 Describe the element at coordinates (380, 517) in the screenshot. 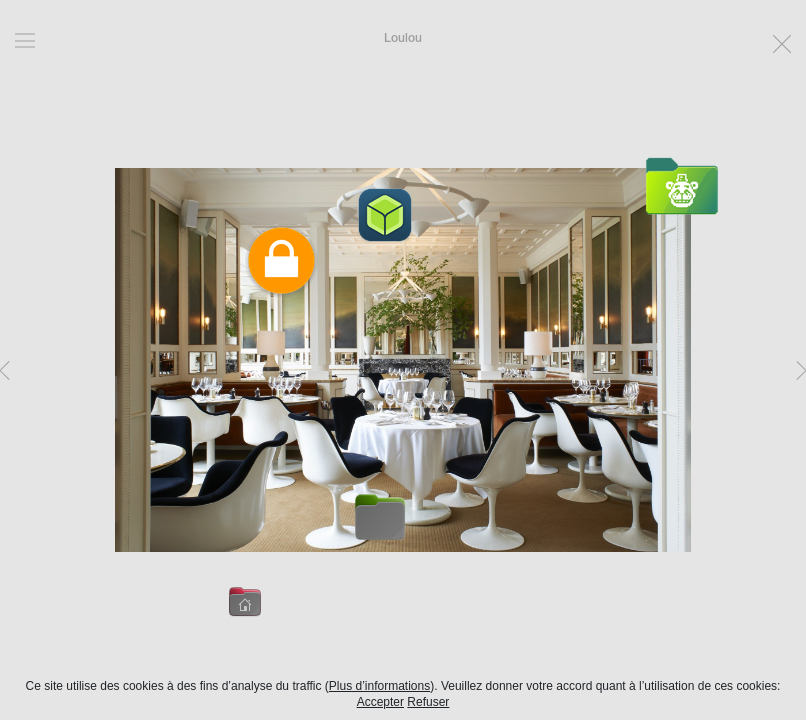

I see `open folder to view contents` at that location.